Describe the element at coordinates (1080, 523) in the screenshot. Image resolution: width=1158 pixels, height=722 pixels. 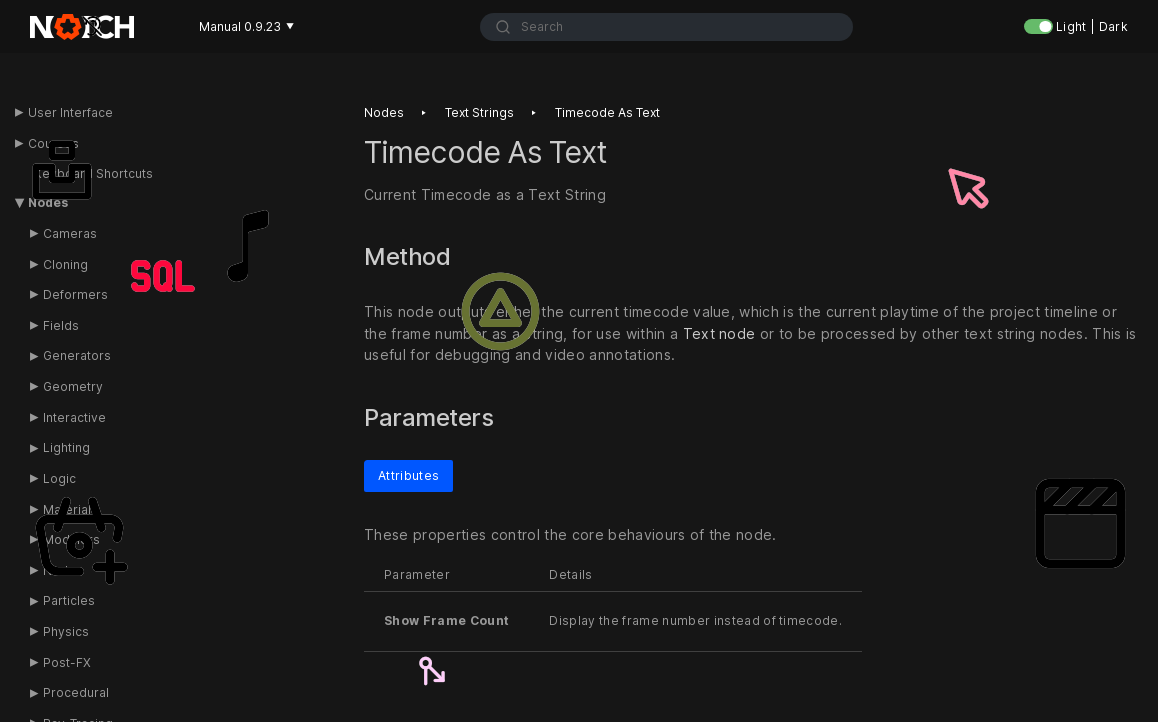
I see `freeze the top row in a spreadsheet` at that location.